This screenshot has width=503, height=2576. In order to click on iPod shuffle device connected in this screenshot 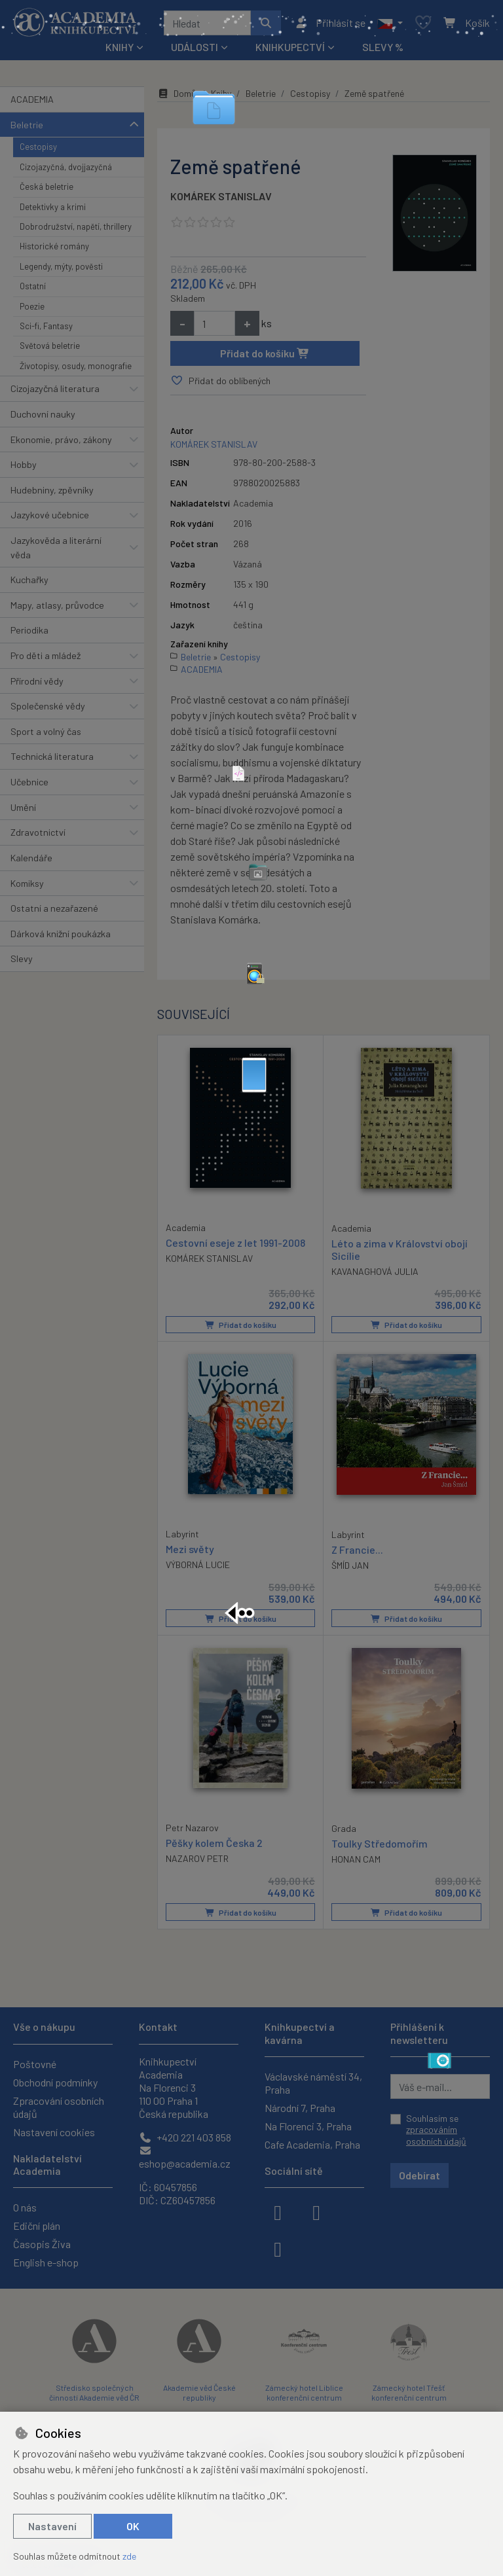, I will do `click(439, 2056)`.